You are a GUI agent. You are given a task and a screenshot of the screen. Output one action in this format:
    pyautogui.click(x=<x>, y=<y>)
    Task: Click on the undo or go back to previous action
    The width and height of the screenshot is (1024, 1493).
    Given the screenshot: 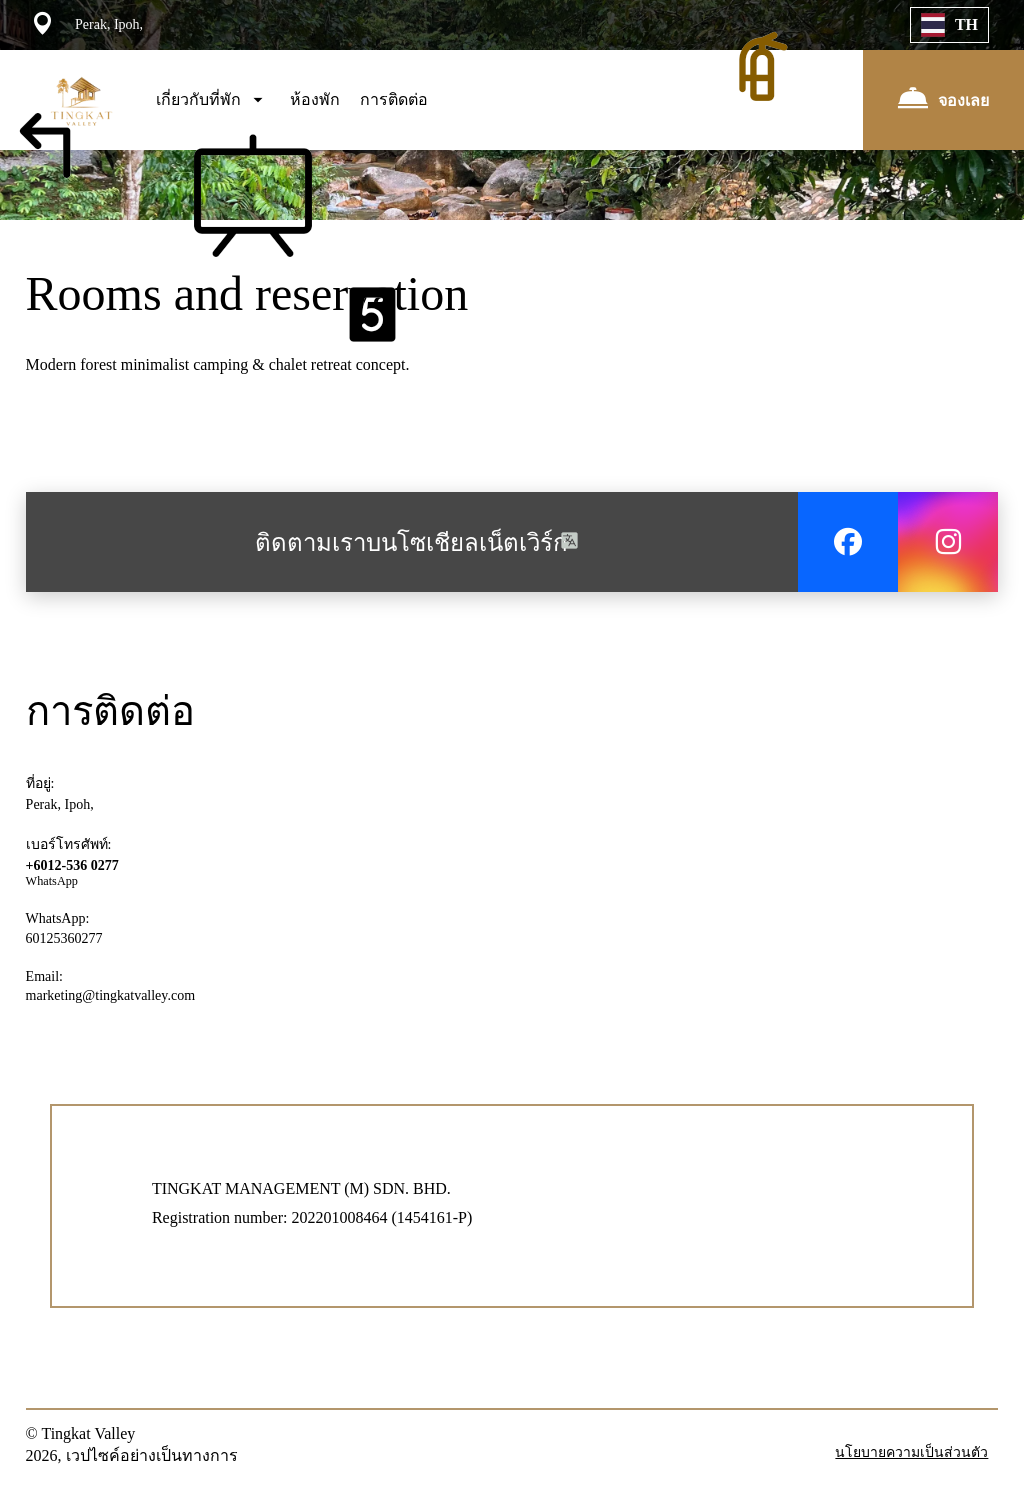 What is the action you would take?
    pyautogui.click(x=47, y=145)
    